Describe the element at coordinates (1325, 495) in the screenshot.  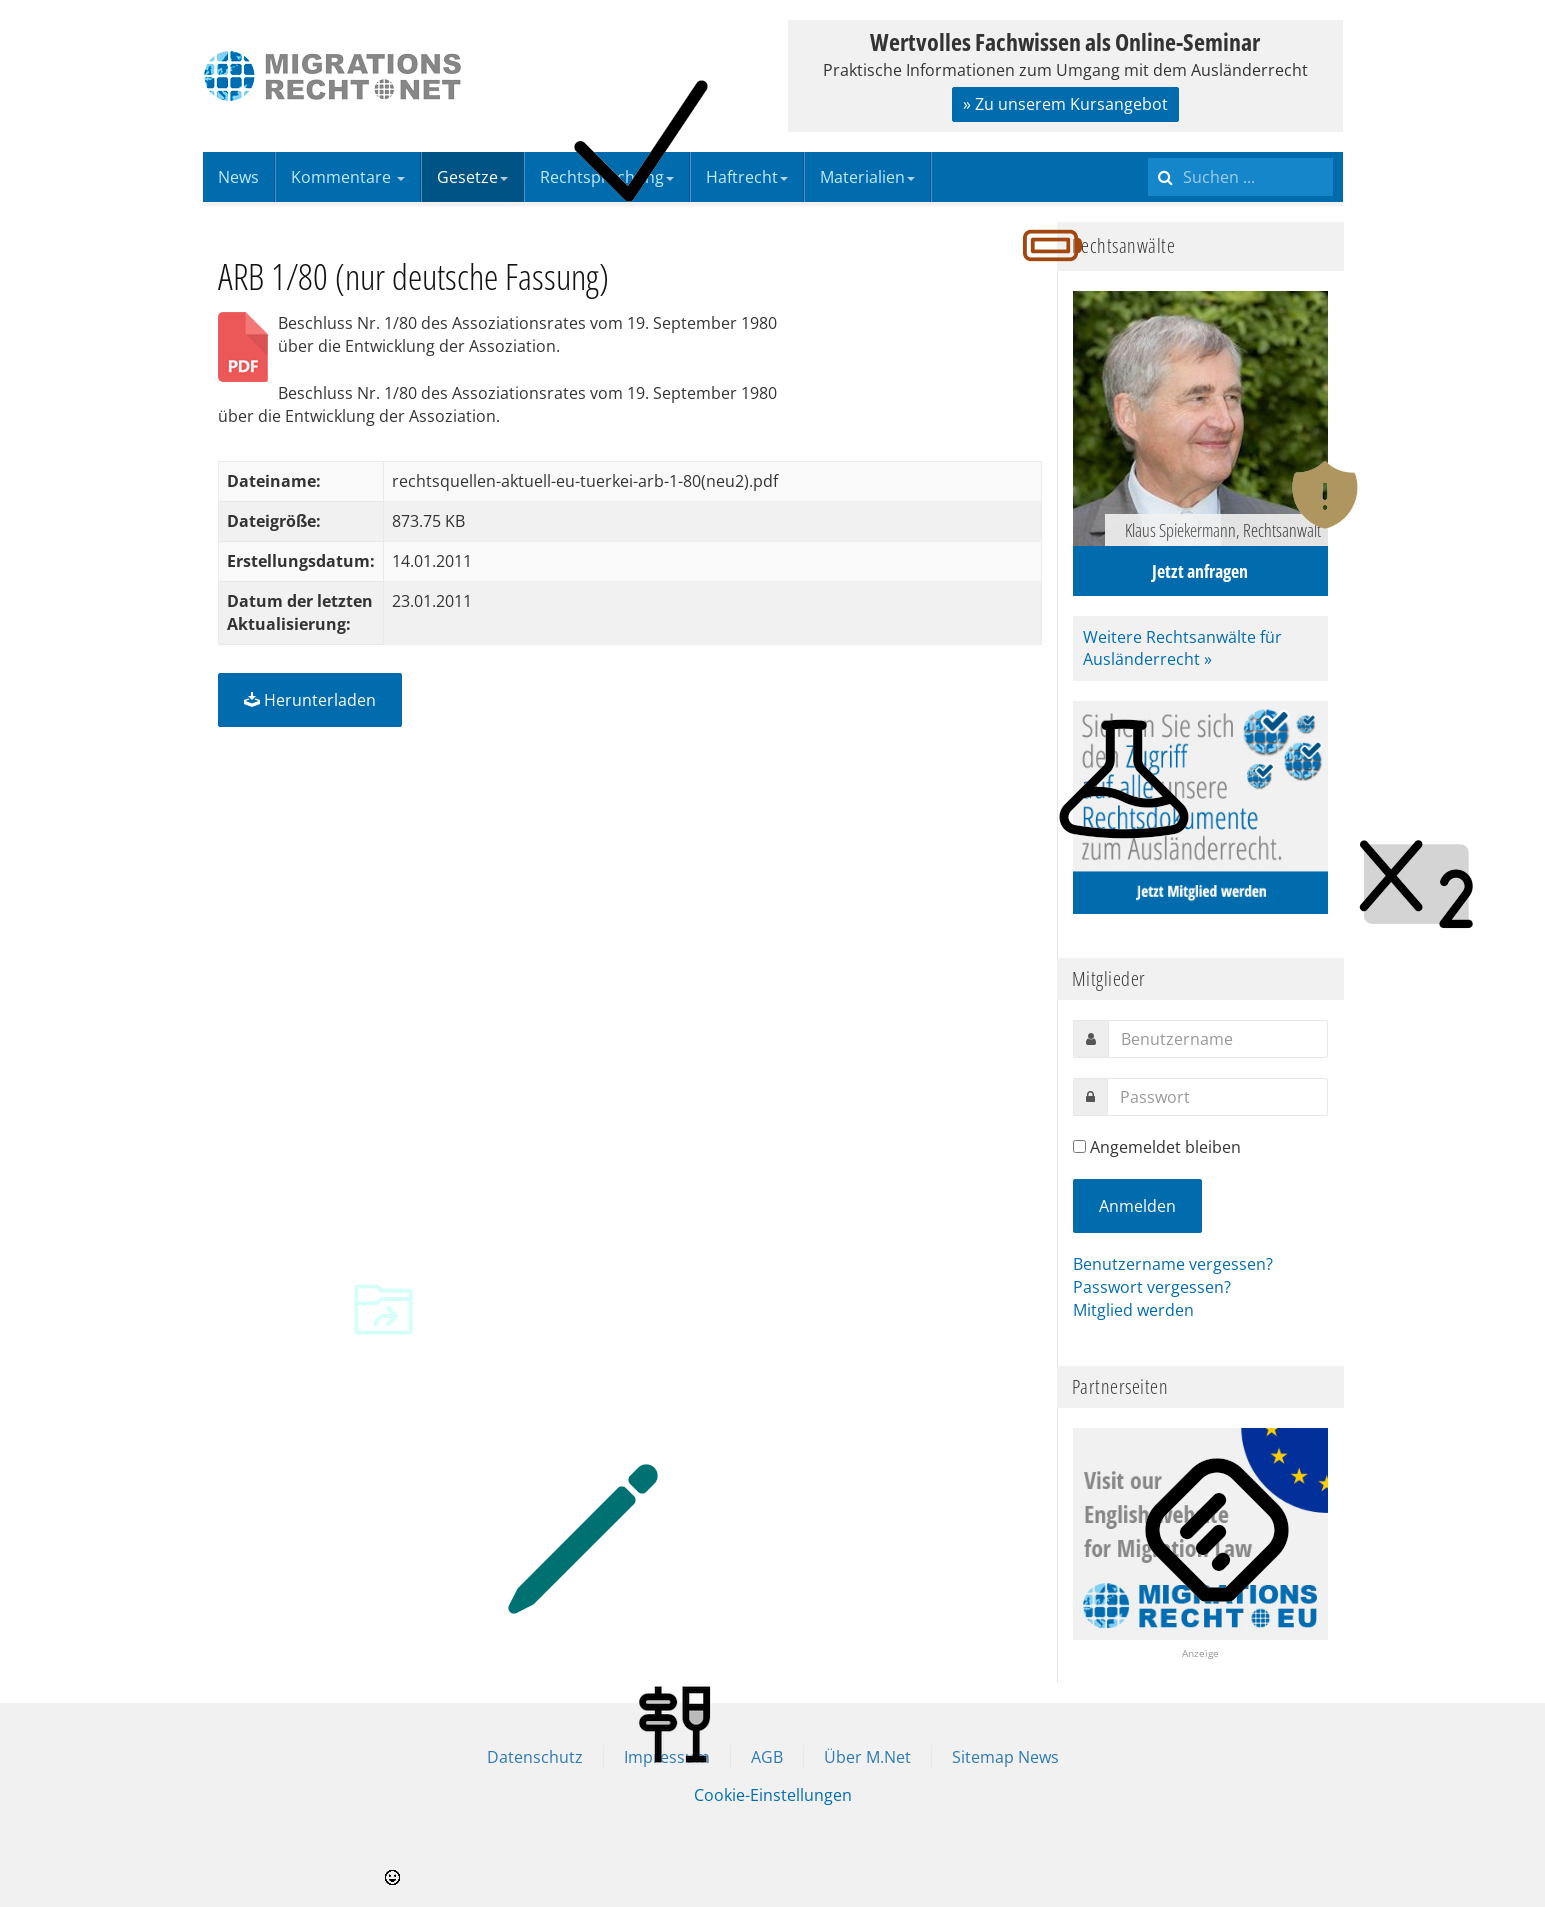
I see `security warning or alert detected` at that location.